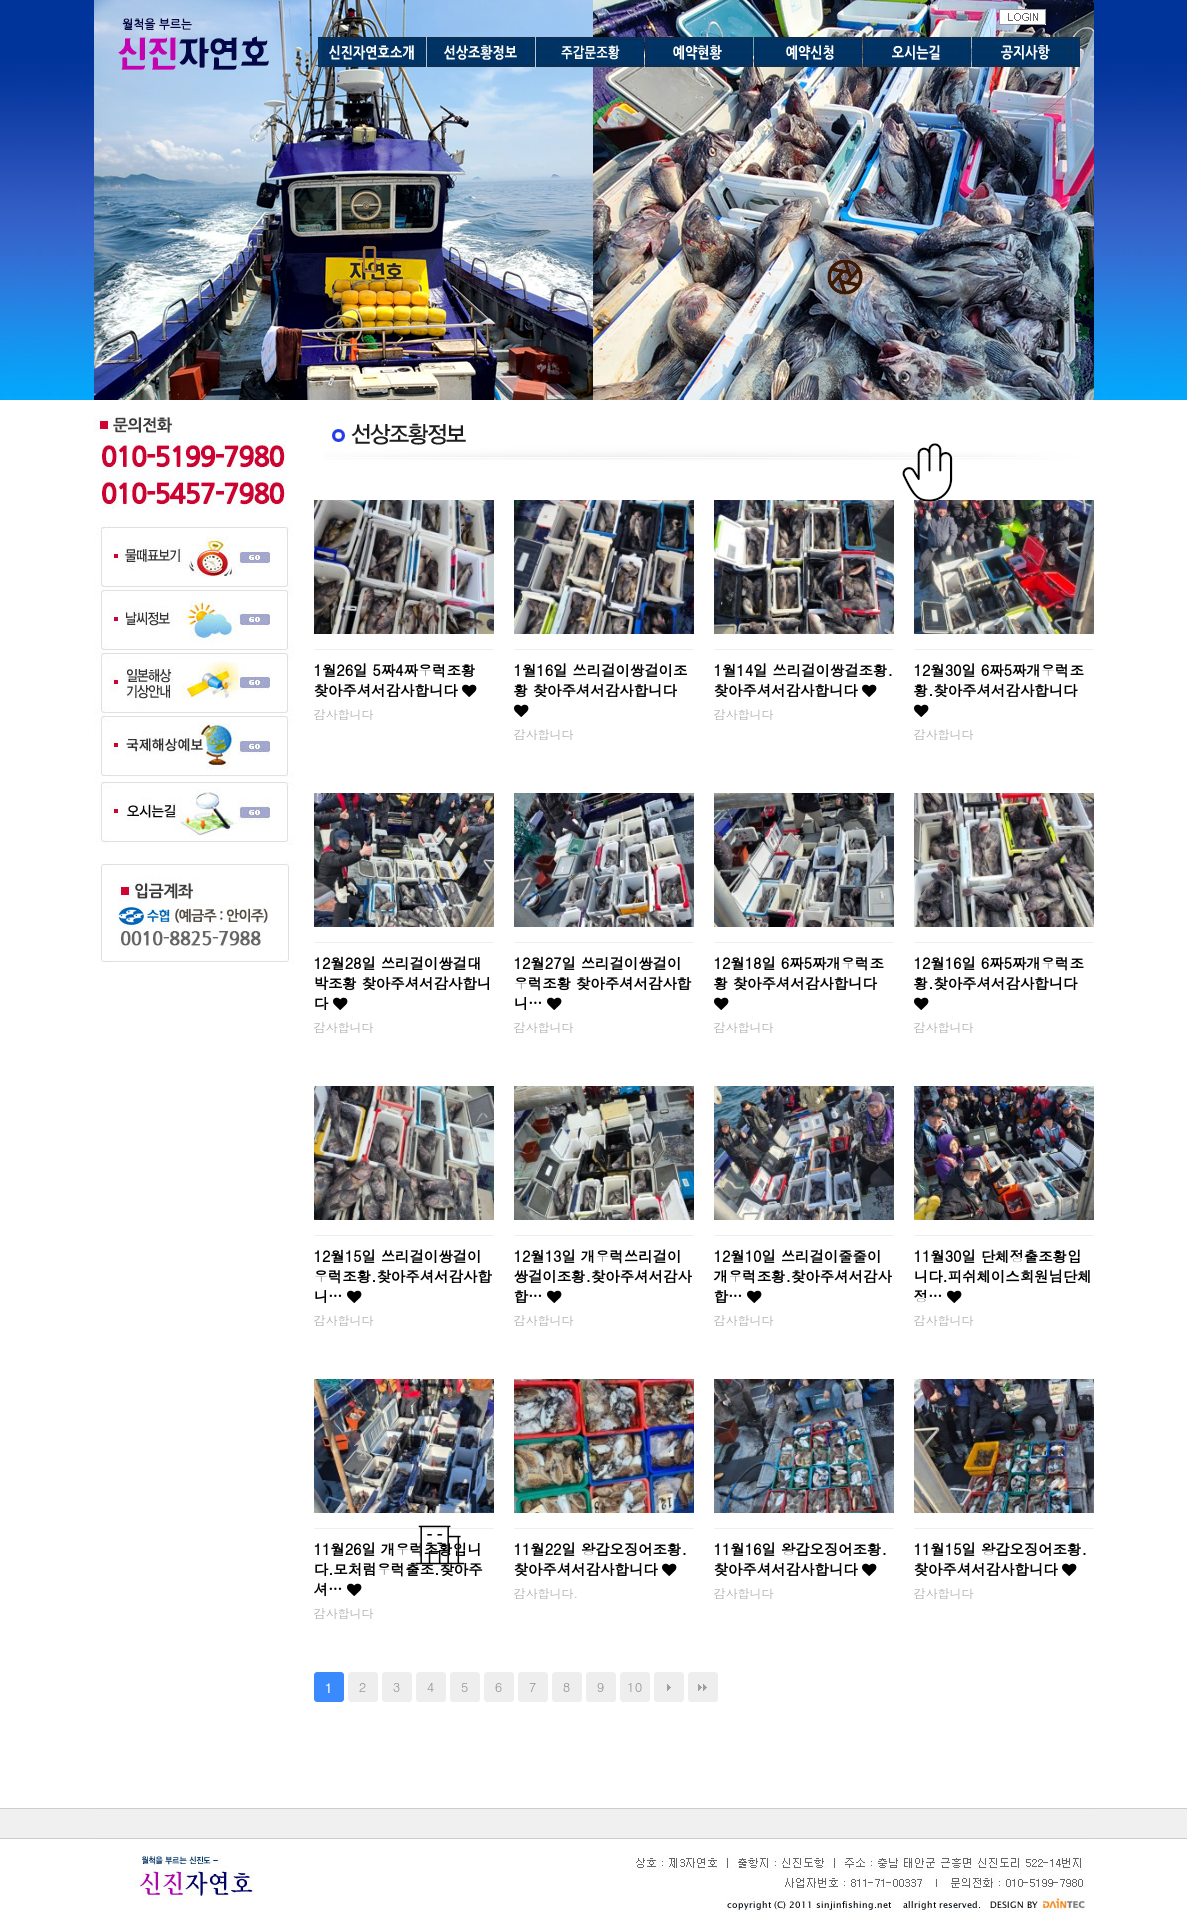 The width and height of the screenshot is (1187, 1918). Describe the element at coordinates (369, 259) in the screenshot. I see `align object to vertical center` at that location.